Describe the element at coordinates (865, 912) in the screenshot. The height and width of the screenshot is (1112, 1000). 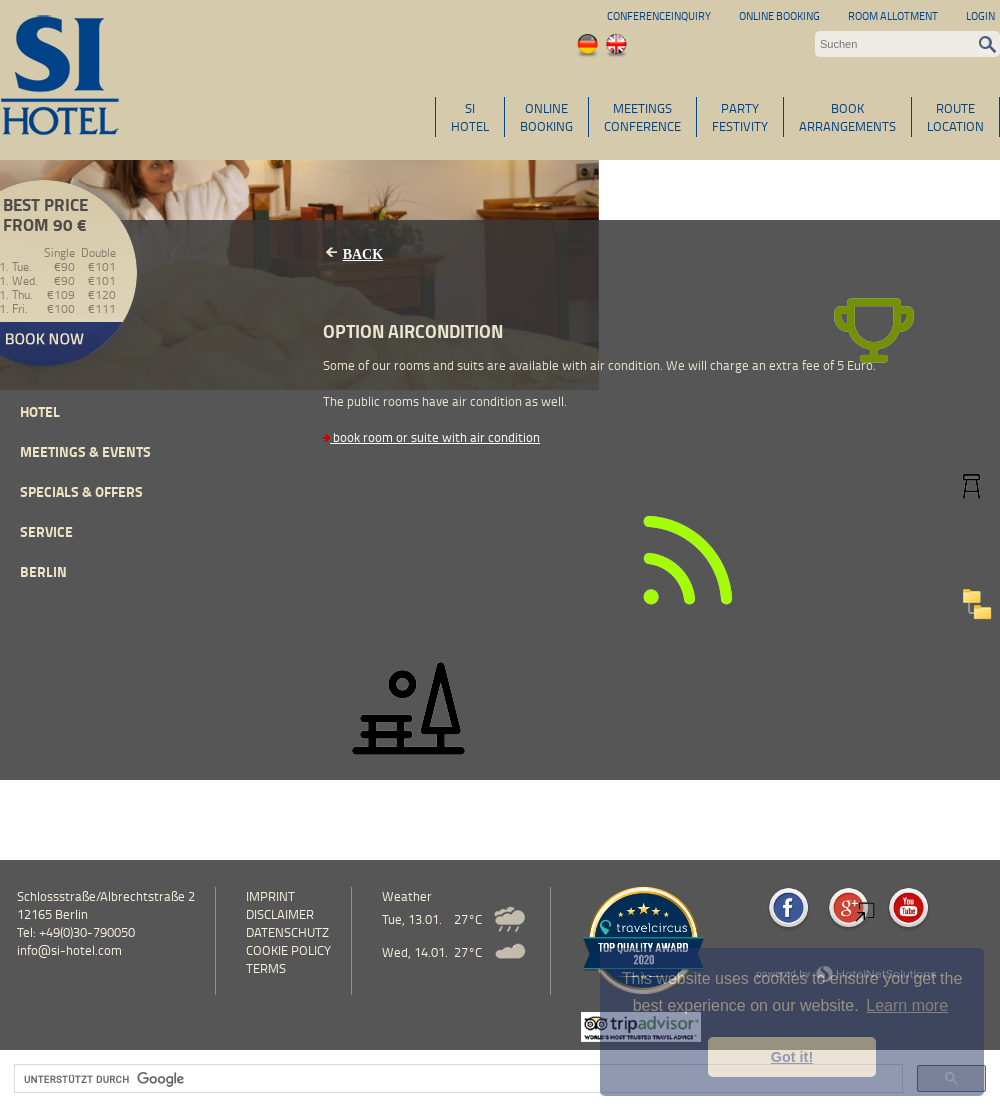
I see `import or bring content into a container` at that location.